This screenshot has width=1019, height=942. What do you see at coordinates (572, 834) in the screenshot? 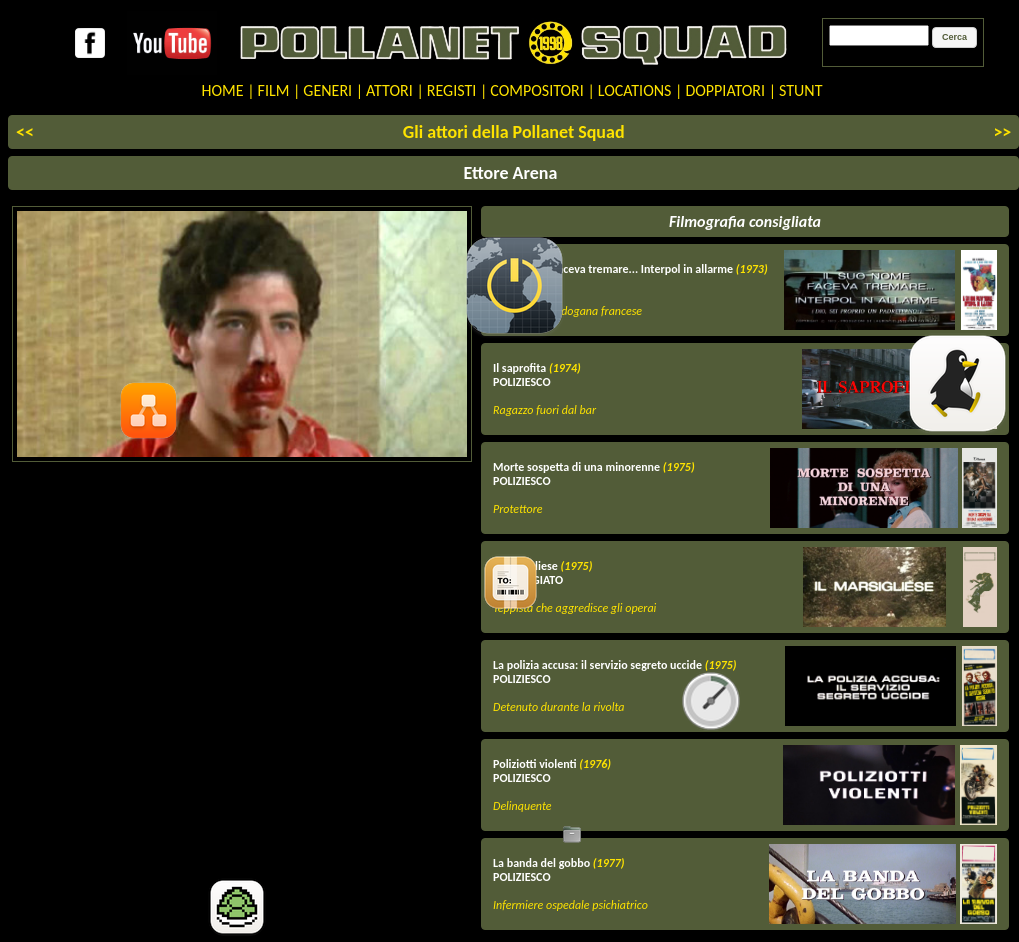
I see `open file manager application` at bounding box center [572, 834].